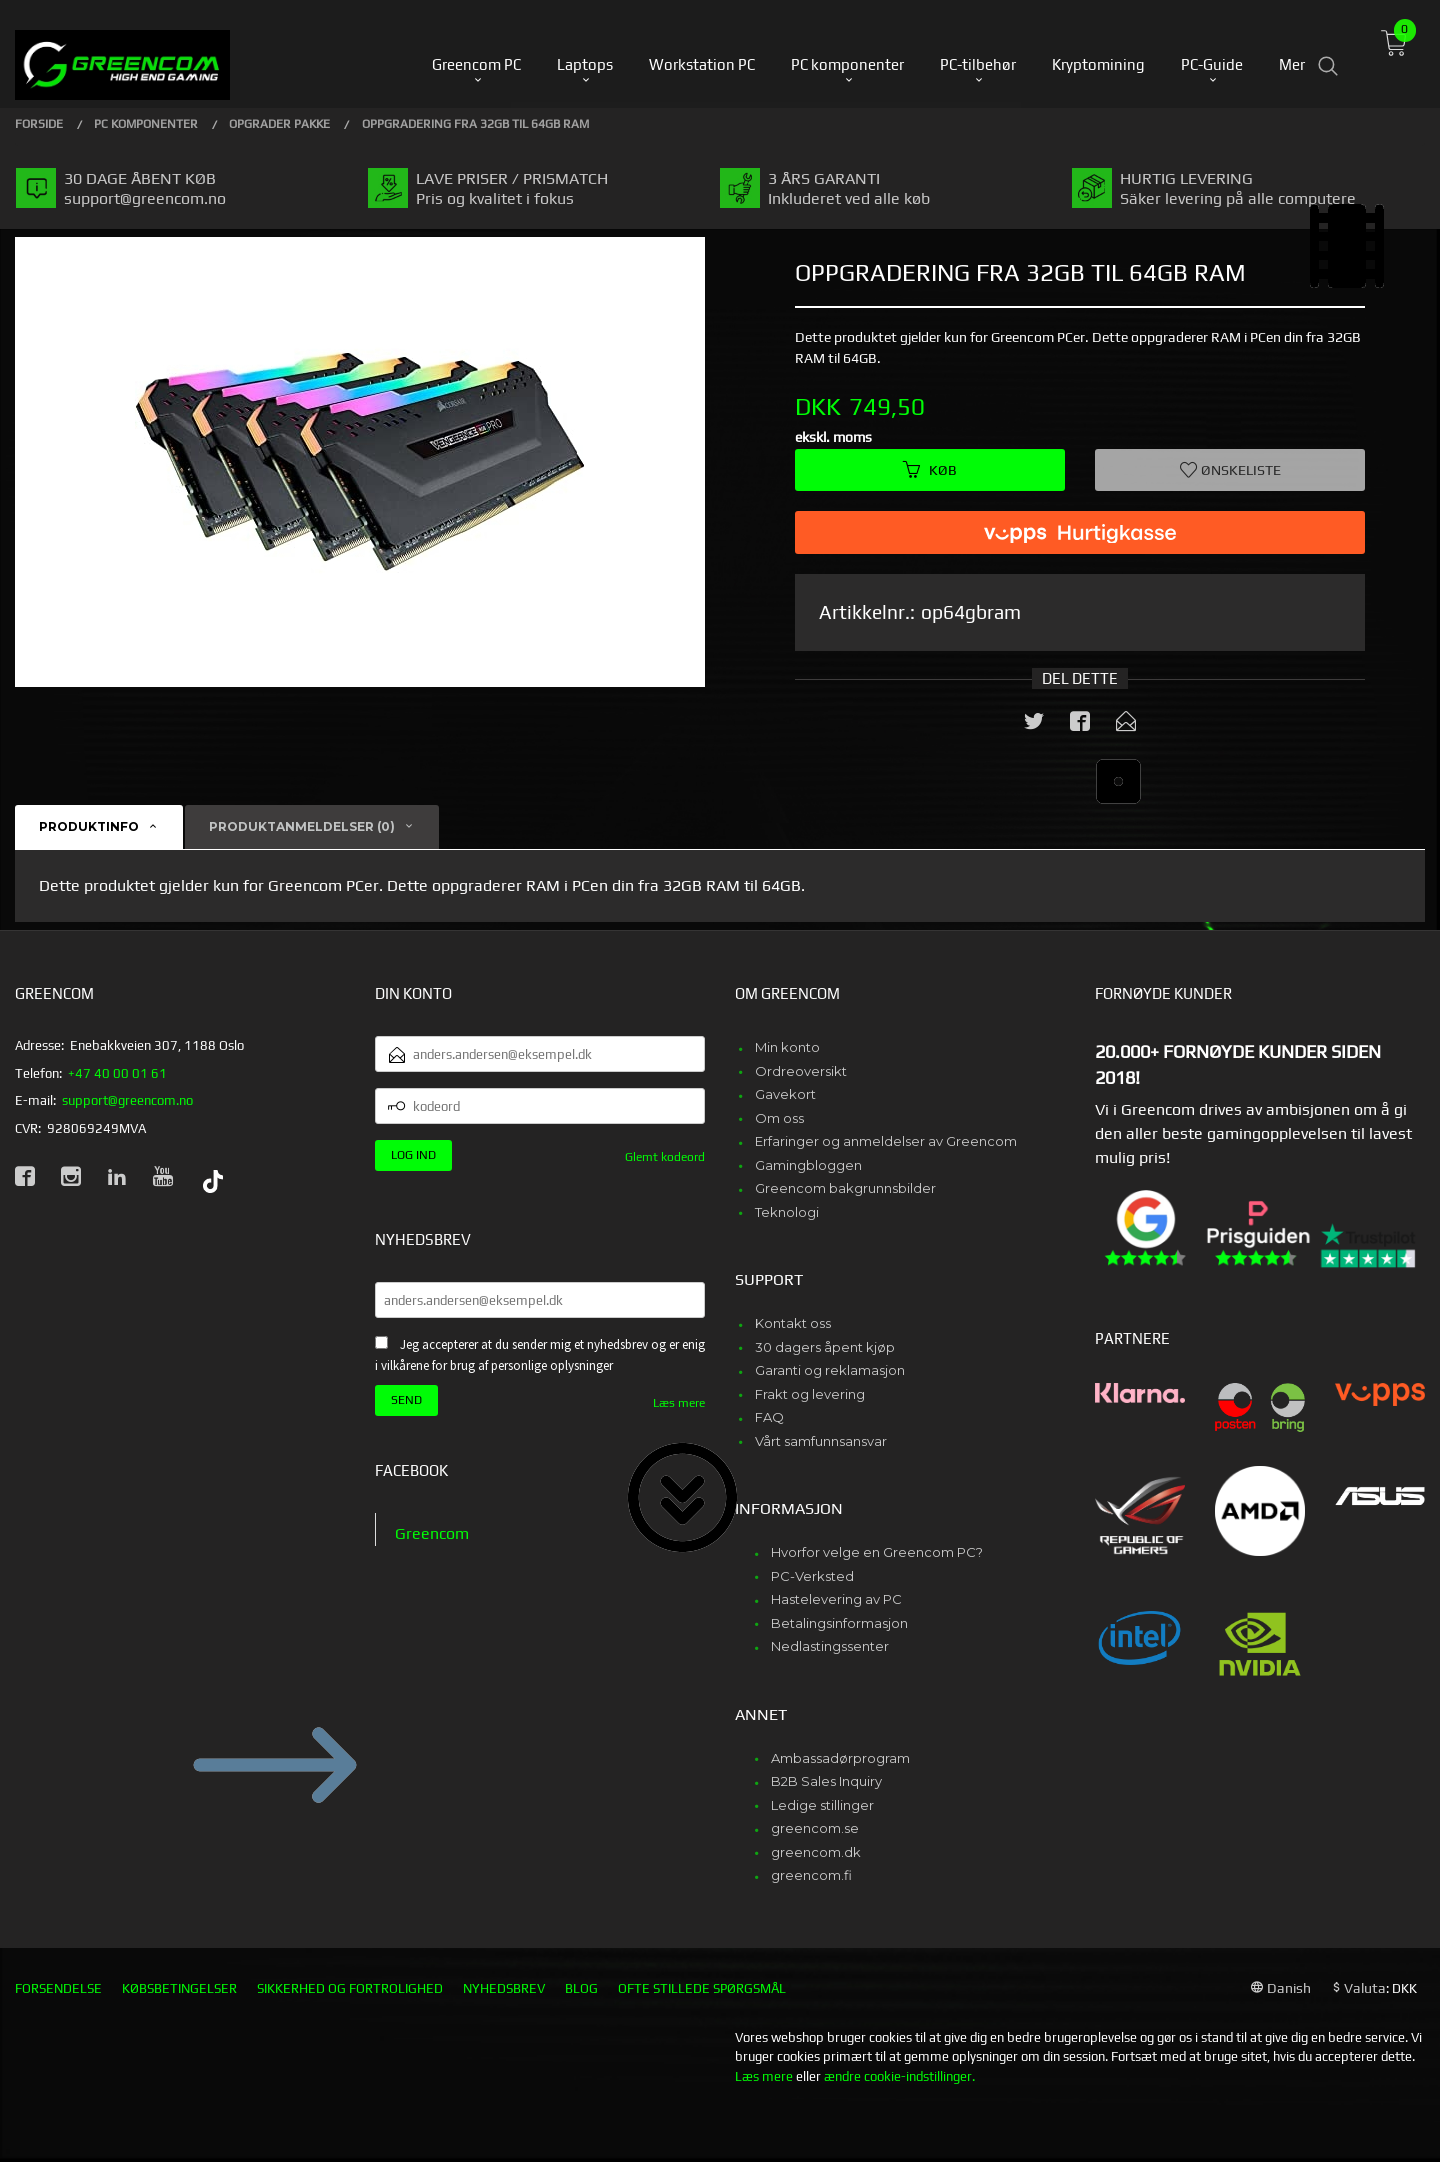 The width and height of the screenshot is (1440, 2162). I want to click on proceed to the next step, so click(275, 1765).